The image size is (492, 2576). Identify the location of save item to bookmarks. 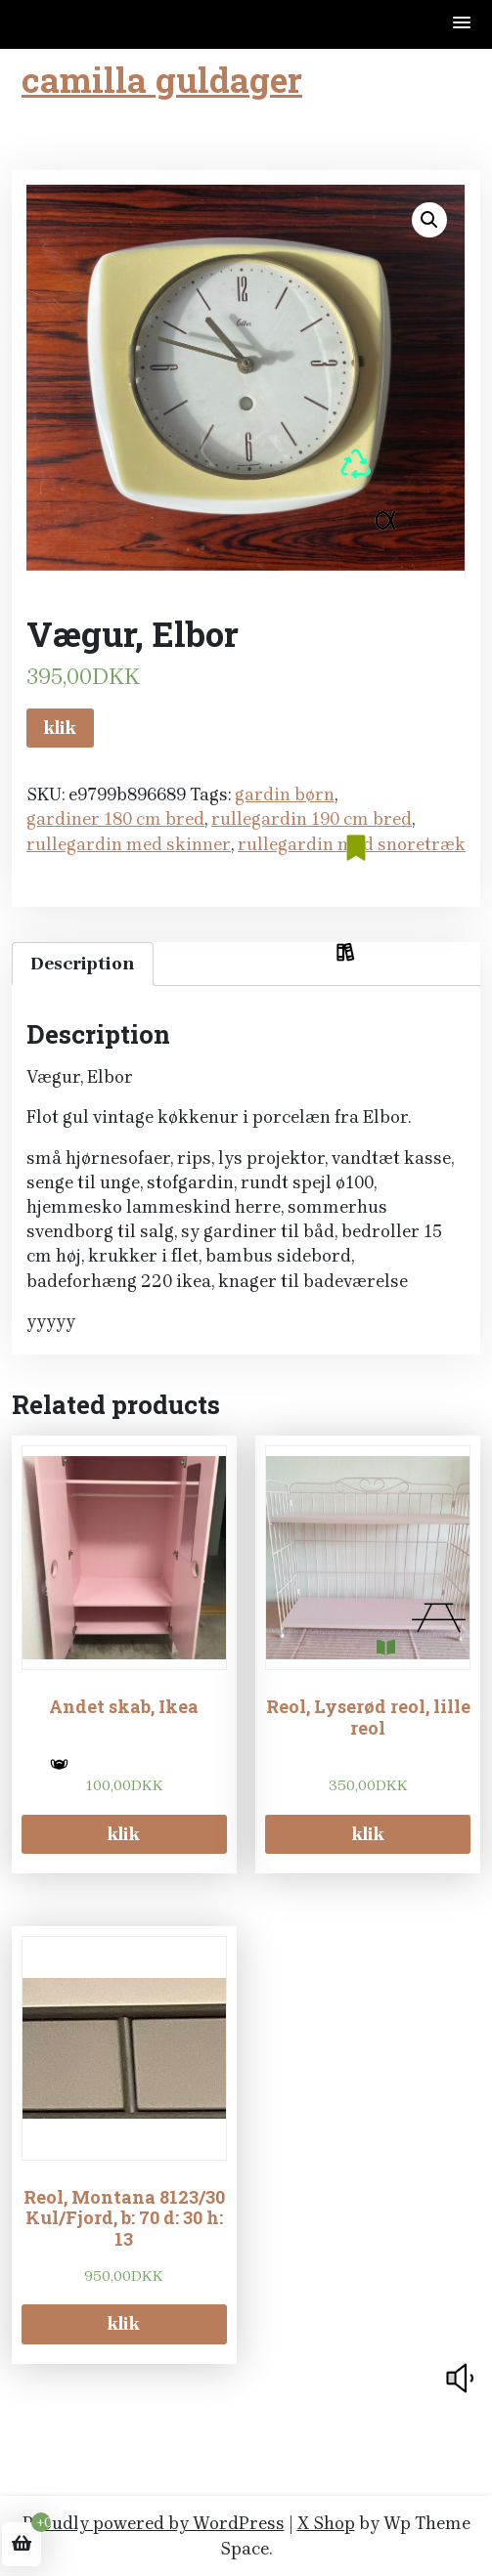
(356, 847).